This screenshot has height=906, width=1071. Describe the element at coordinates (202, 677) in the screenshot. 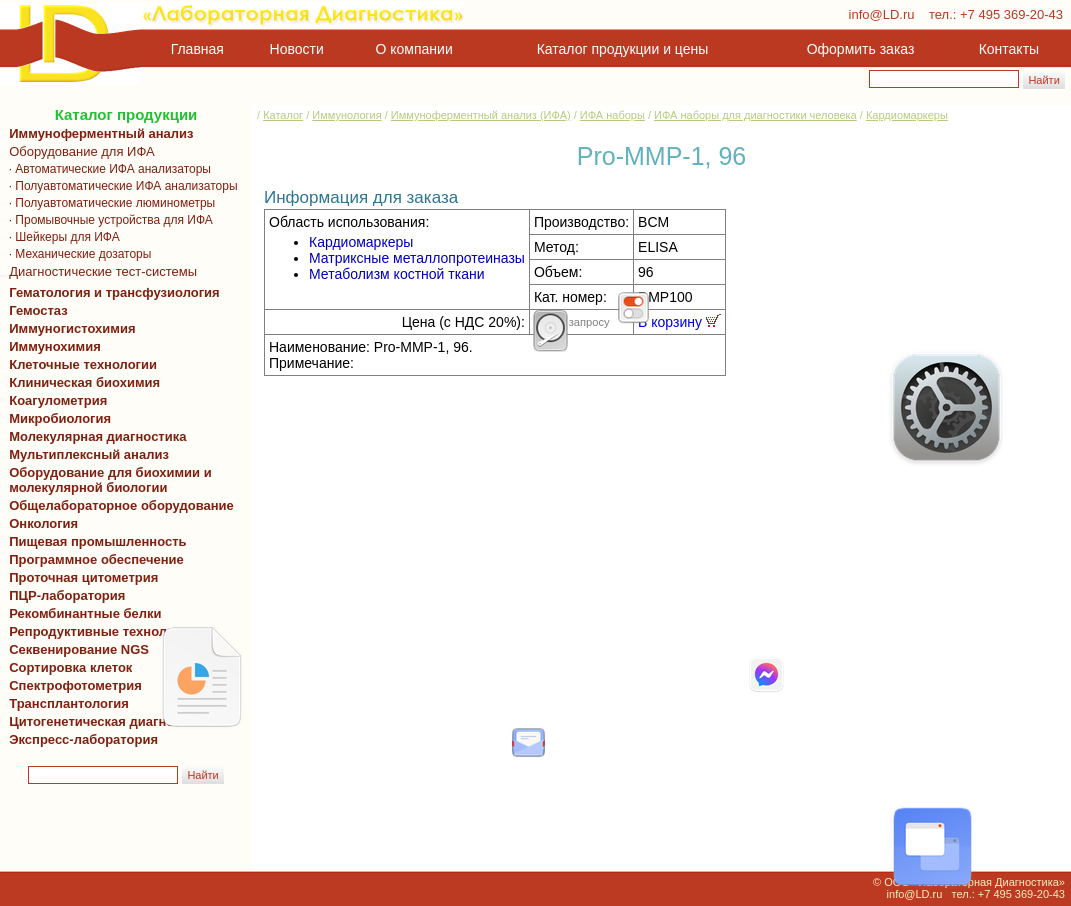

I see `open a presentation file` at that location.